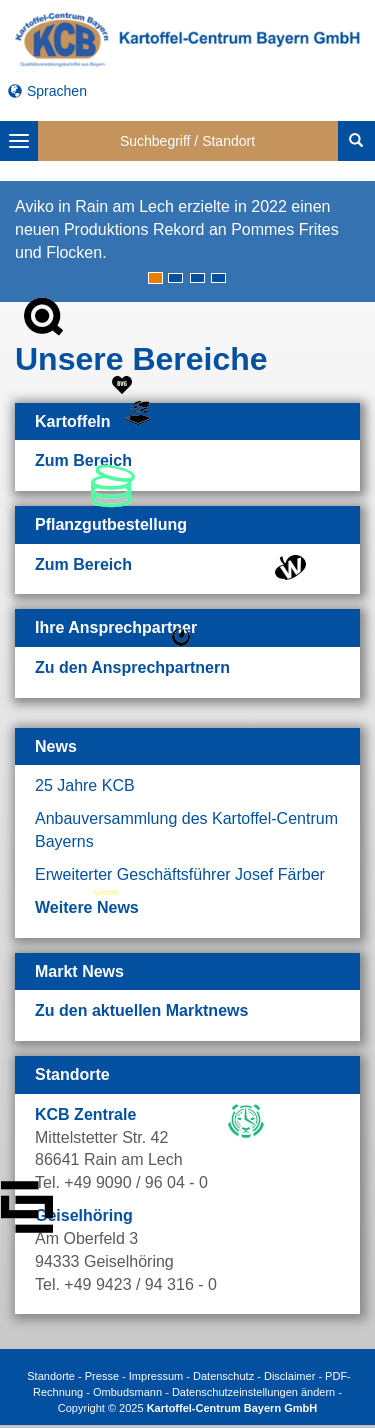 The height and width of the screenshot is (1428, 375). Describe the element at coordinates (290, 567) in the screenshot. I see `visit weasyl artist community website` at that location.